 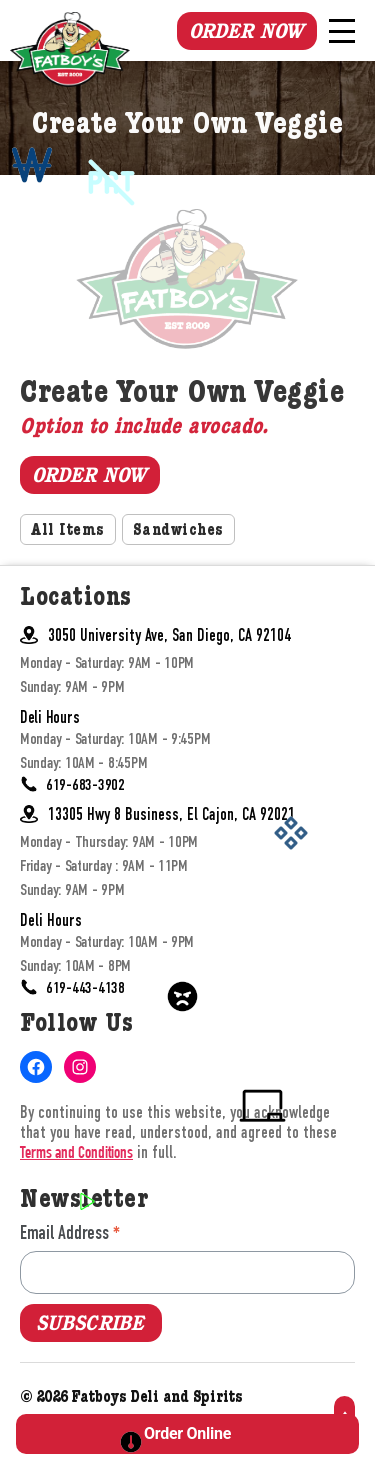 What do you see at coordinates (182, 996) in the screenshot?
I see `react to a message with anger` at bounding box center [182, 996].